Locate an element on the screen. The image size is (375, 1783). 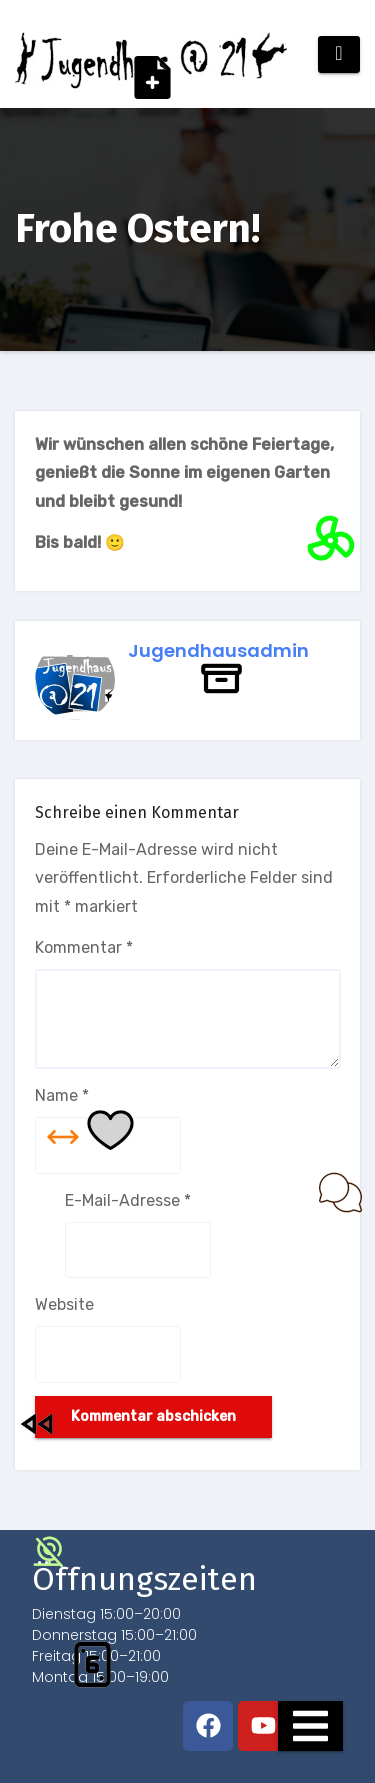
open chat or messaging is located at coordinates (340, 1192).